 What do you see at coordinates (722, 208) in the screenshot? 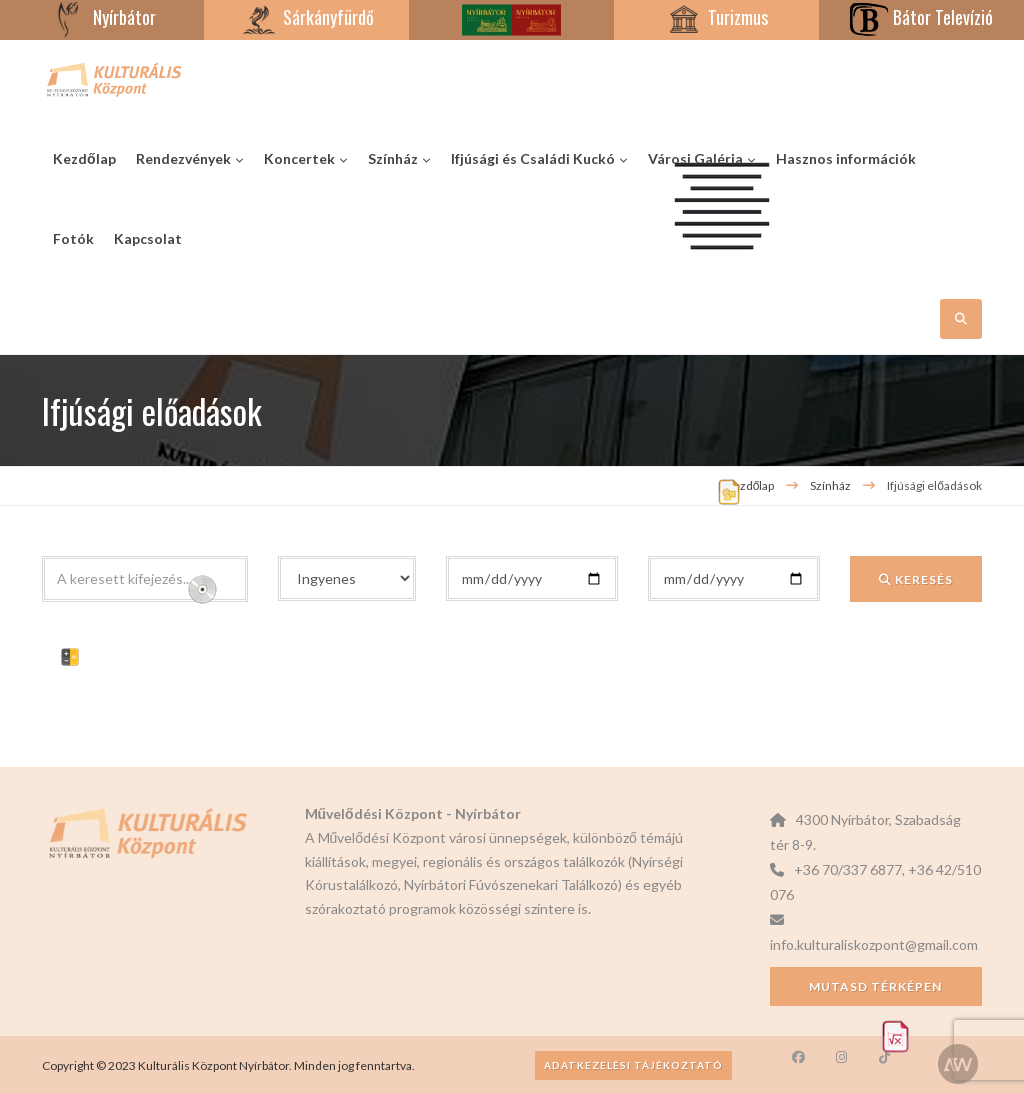
I see `center align text` at bounding box center [722, 208].